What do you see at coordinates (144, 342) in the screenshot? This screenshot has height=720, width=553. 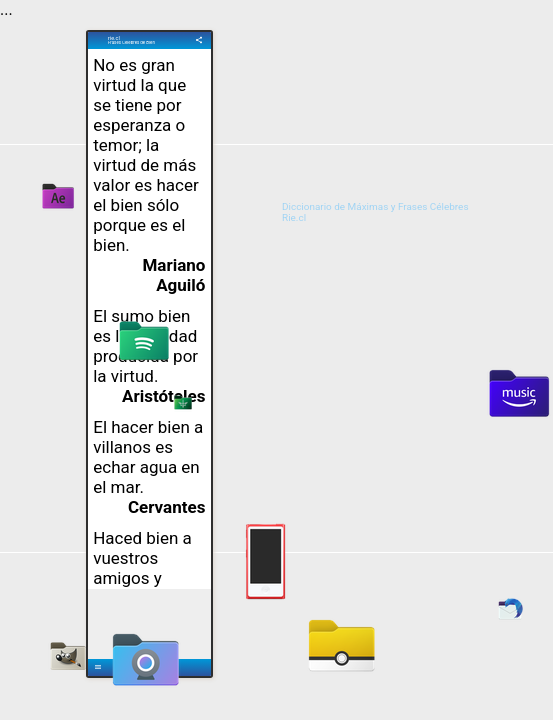 I see `open folder containing Spotify downloads` at bounding box center [144, 342].